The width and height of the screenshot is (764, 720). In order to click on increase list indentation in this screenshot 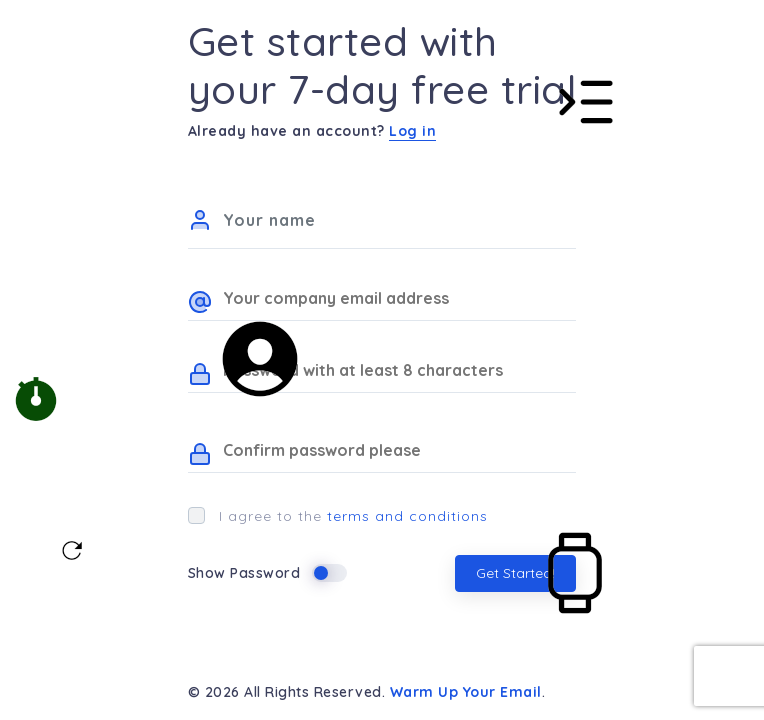, I will do `click(586, 102)`.